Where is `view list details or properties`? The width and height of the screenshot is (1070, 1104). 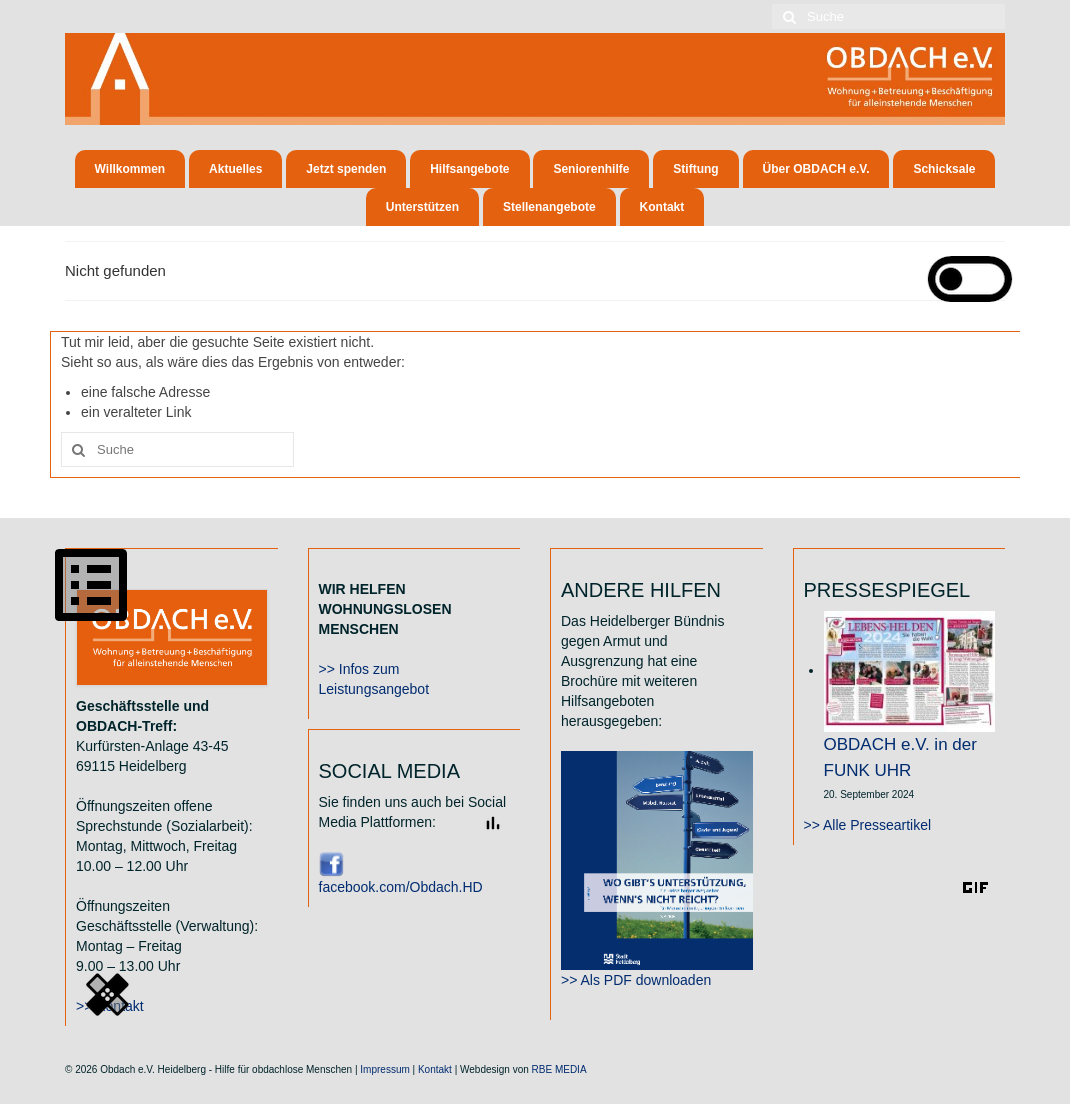 view list details or properties is located at coordinates (91, 585).